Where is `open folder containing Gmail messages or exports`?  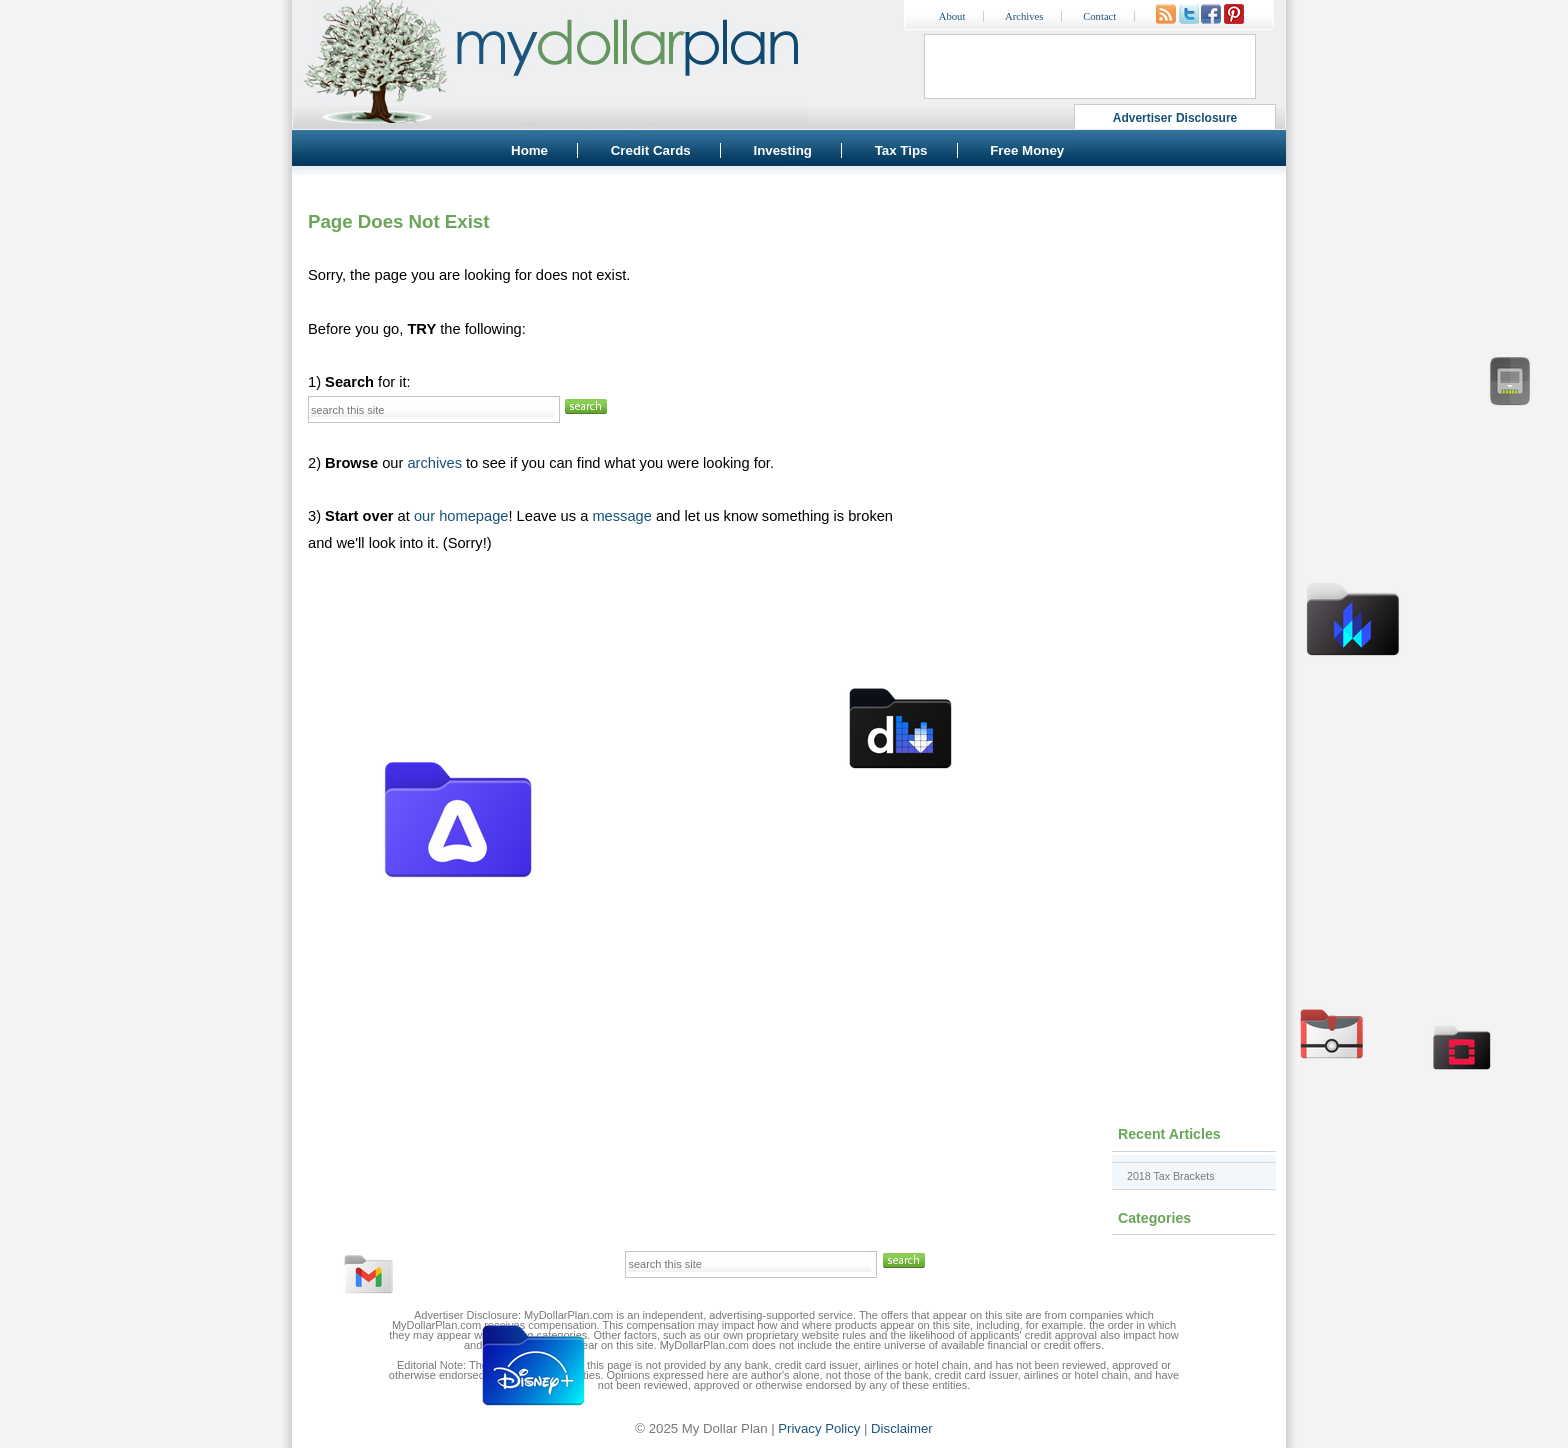 open folder containing Gmail messages or exports is located at coordinates (368, 1275).